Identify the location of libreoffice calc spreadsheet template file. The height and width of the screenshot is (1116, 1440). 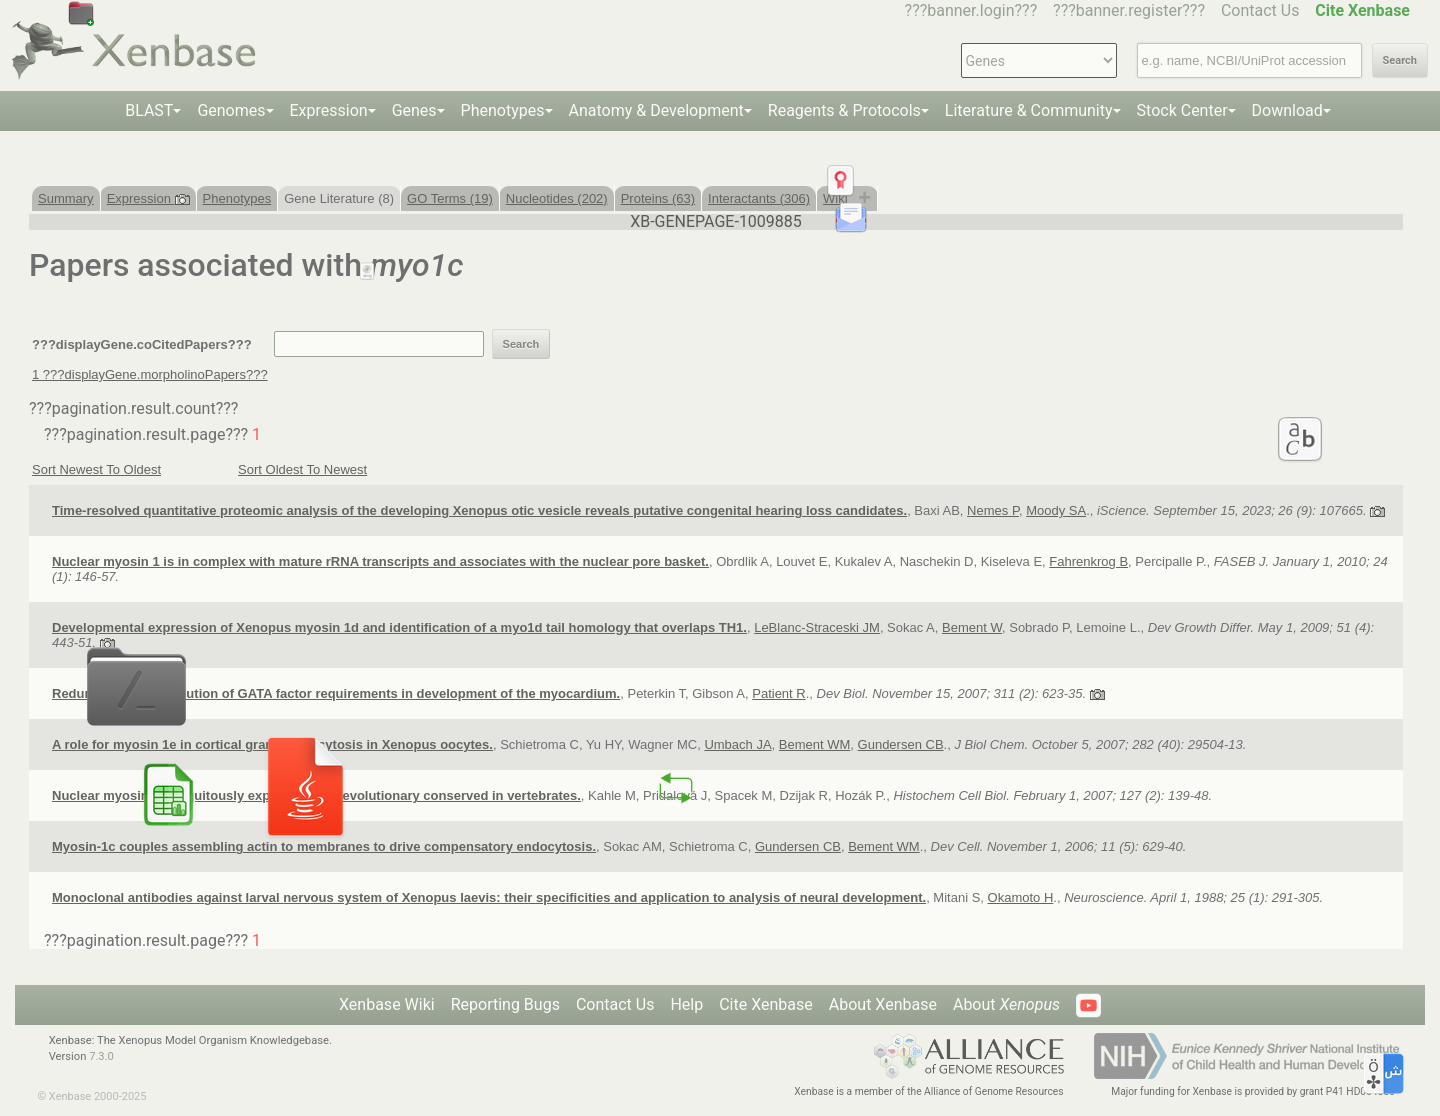
(168, 794).